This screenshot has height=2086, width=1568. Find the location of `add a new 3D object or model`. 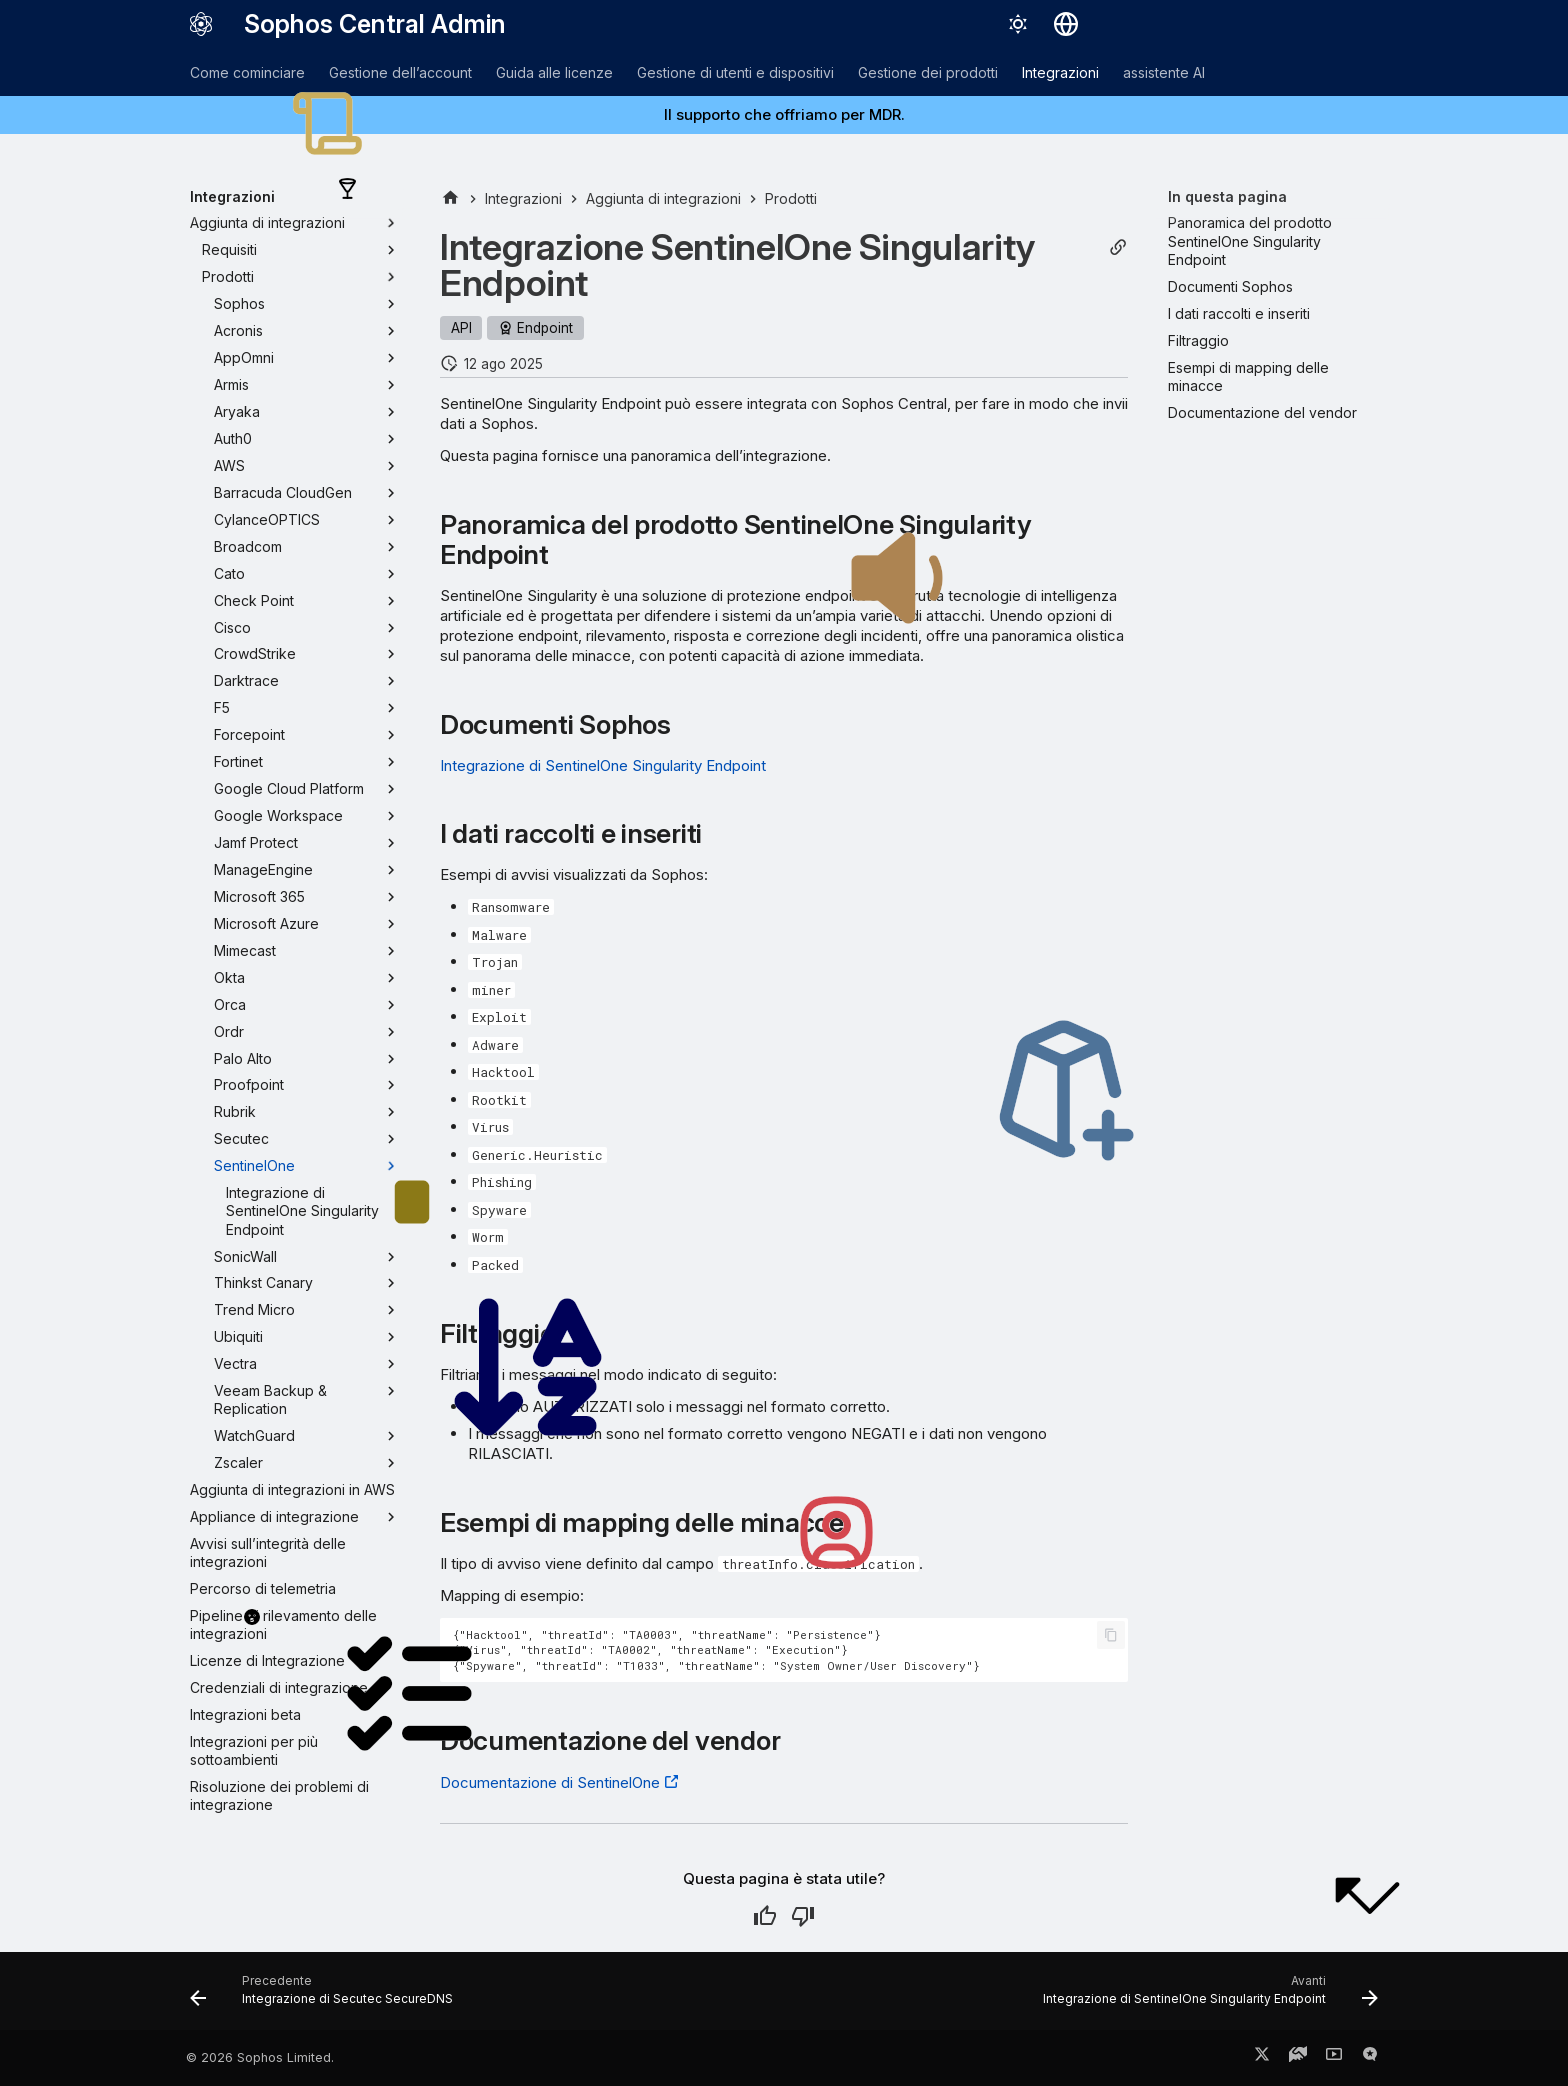

add a new 3D object or model is located at coordinates (1063, 1090).